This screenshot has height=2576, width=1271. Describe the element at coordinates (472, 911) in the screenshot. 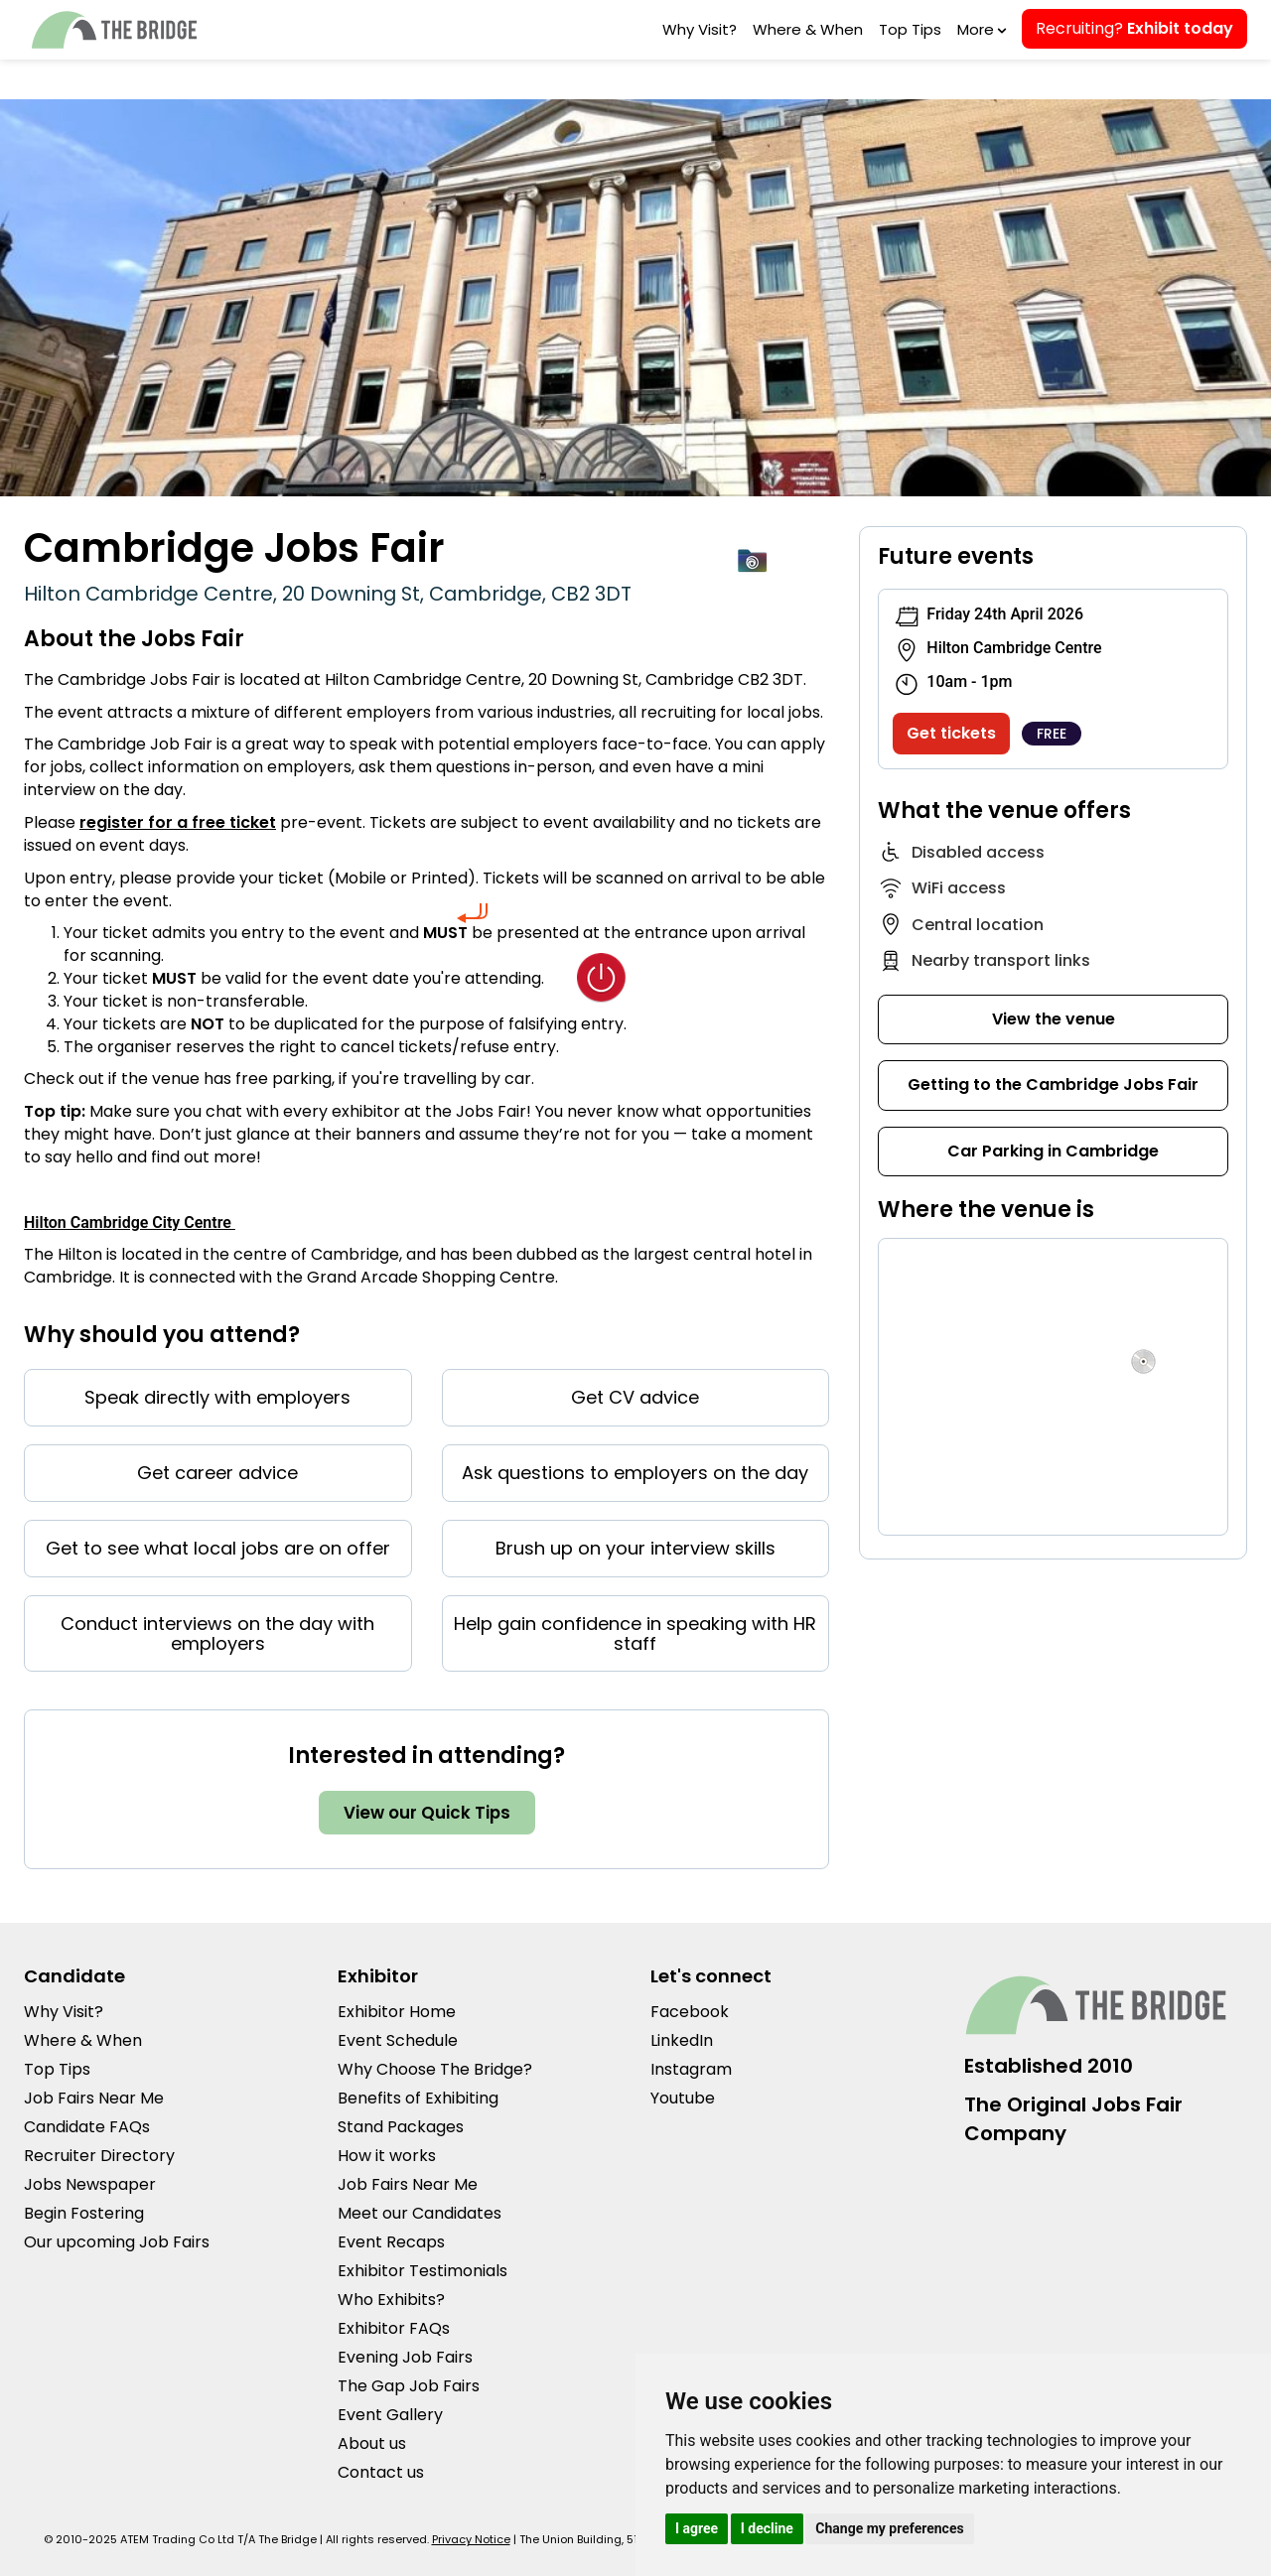

I see `reply to all recipients of an email` at that location.